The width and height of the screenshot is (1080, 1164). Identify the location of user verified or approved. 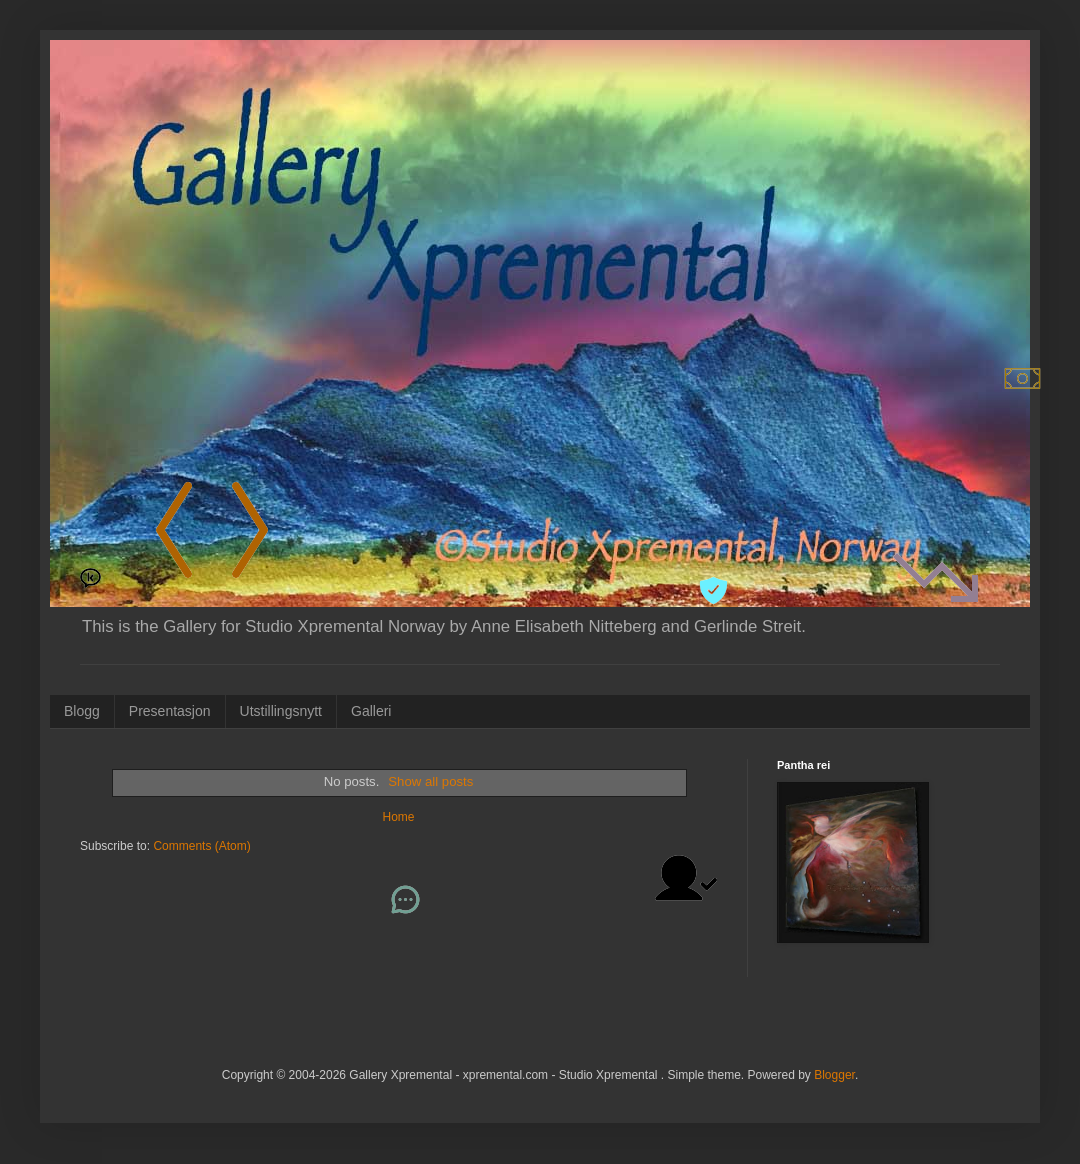
(684, 880).